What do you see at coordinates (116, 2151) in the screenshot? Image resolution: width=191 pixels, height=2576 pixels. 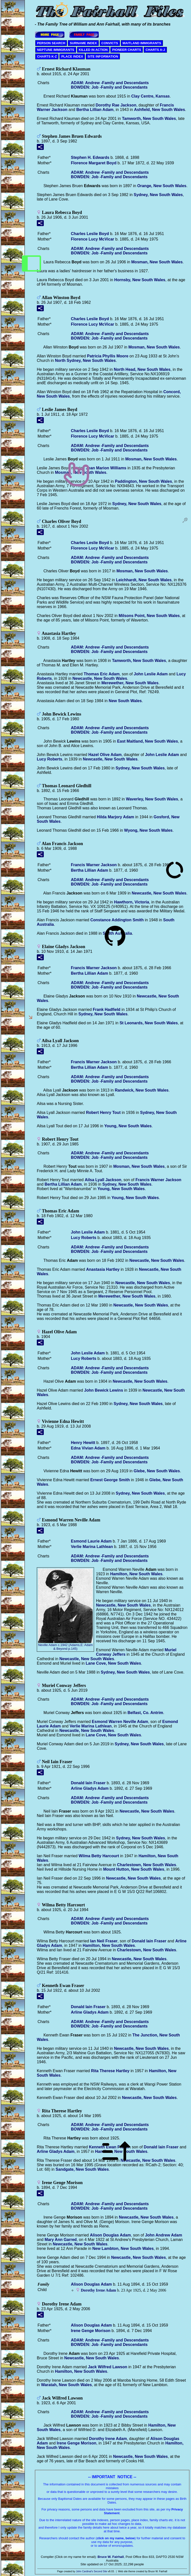 I see `sort items in ascending order` at bounding box center [116, 2151].